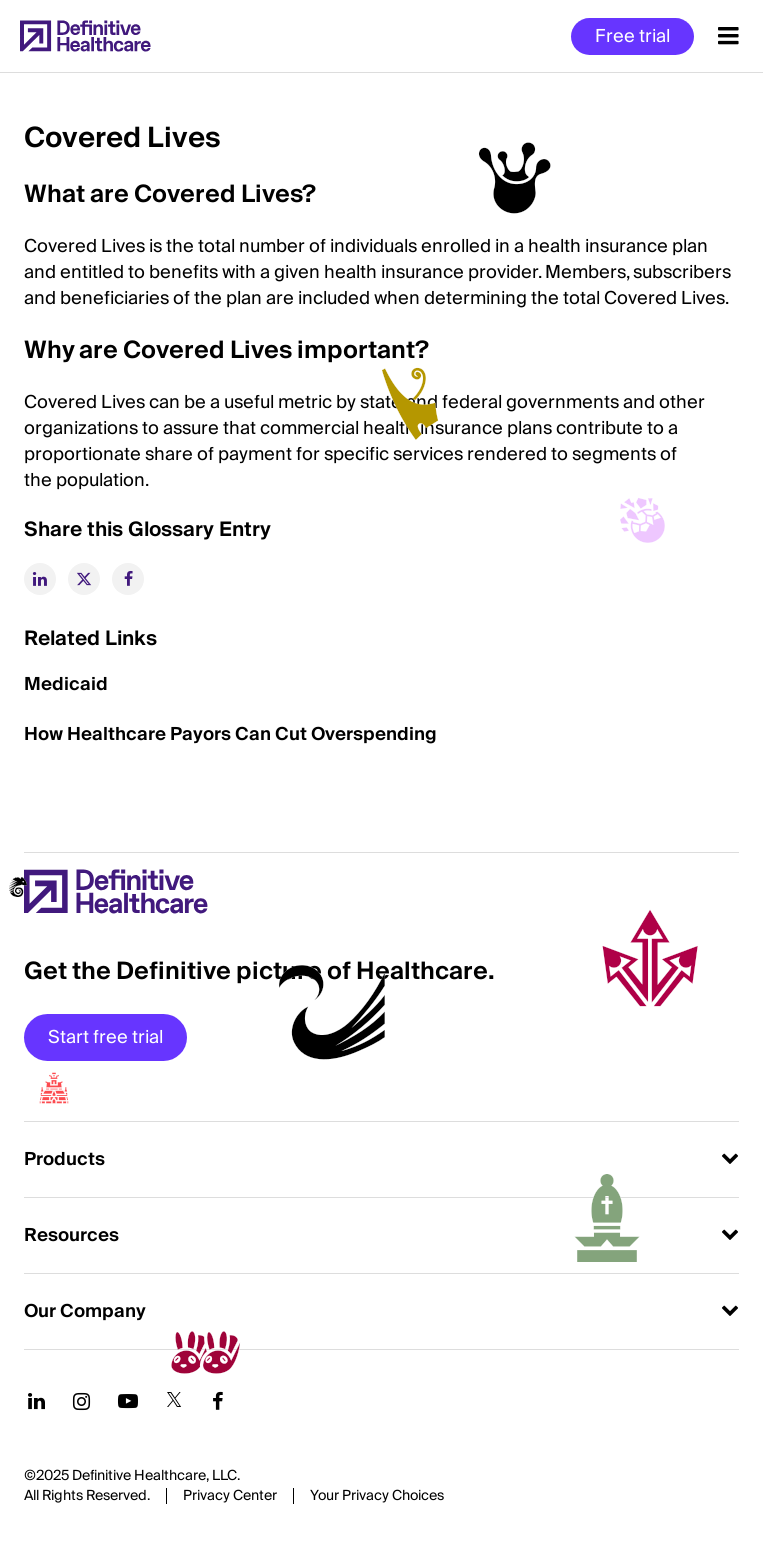  I want to click on indicates branching paths or multiple outcomes, so click(649, 958).